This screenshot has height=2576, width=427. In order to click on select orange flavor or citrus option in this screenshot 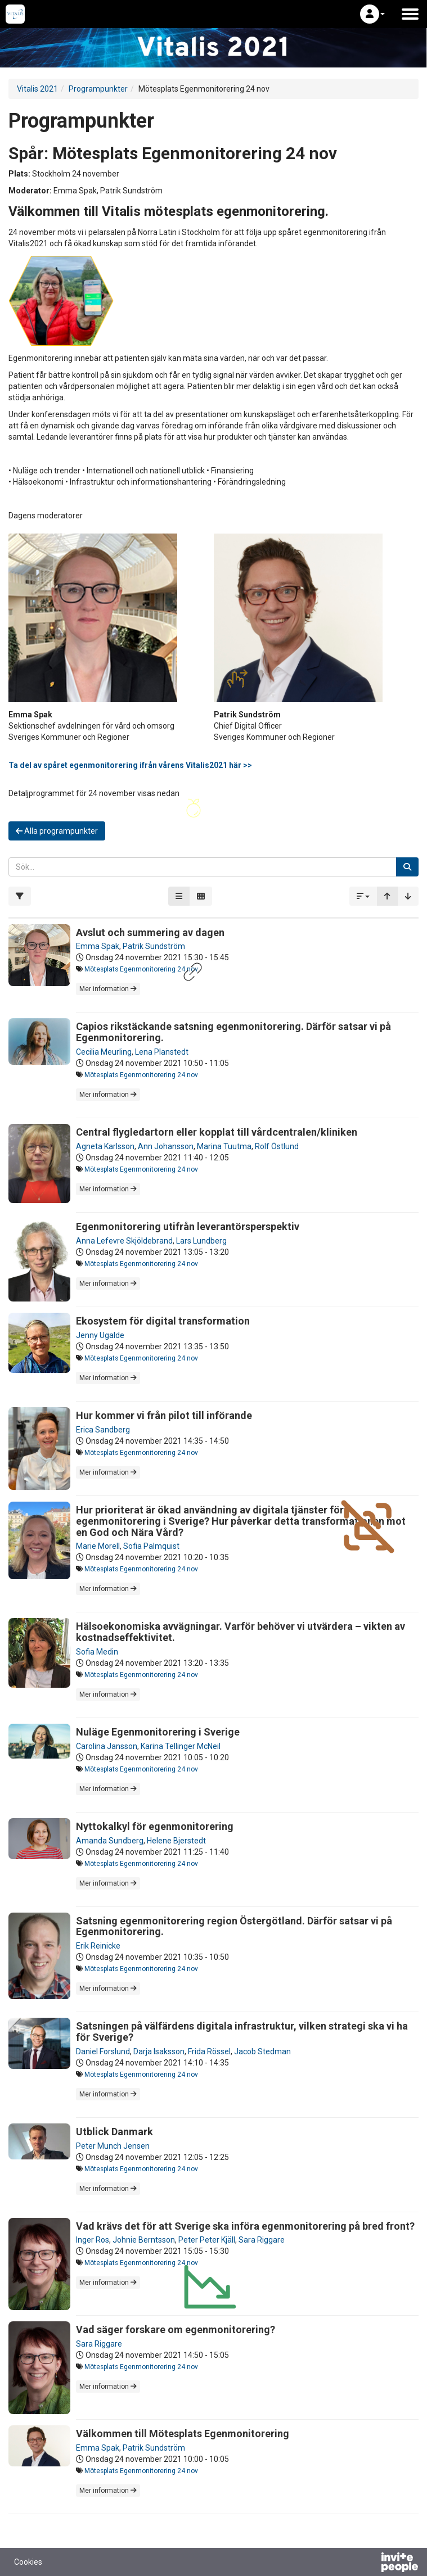, I will do `click(194, 808)`.